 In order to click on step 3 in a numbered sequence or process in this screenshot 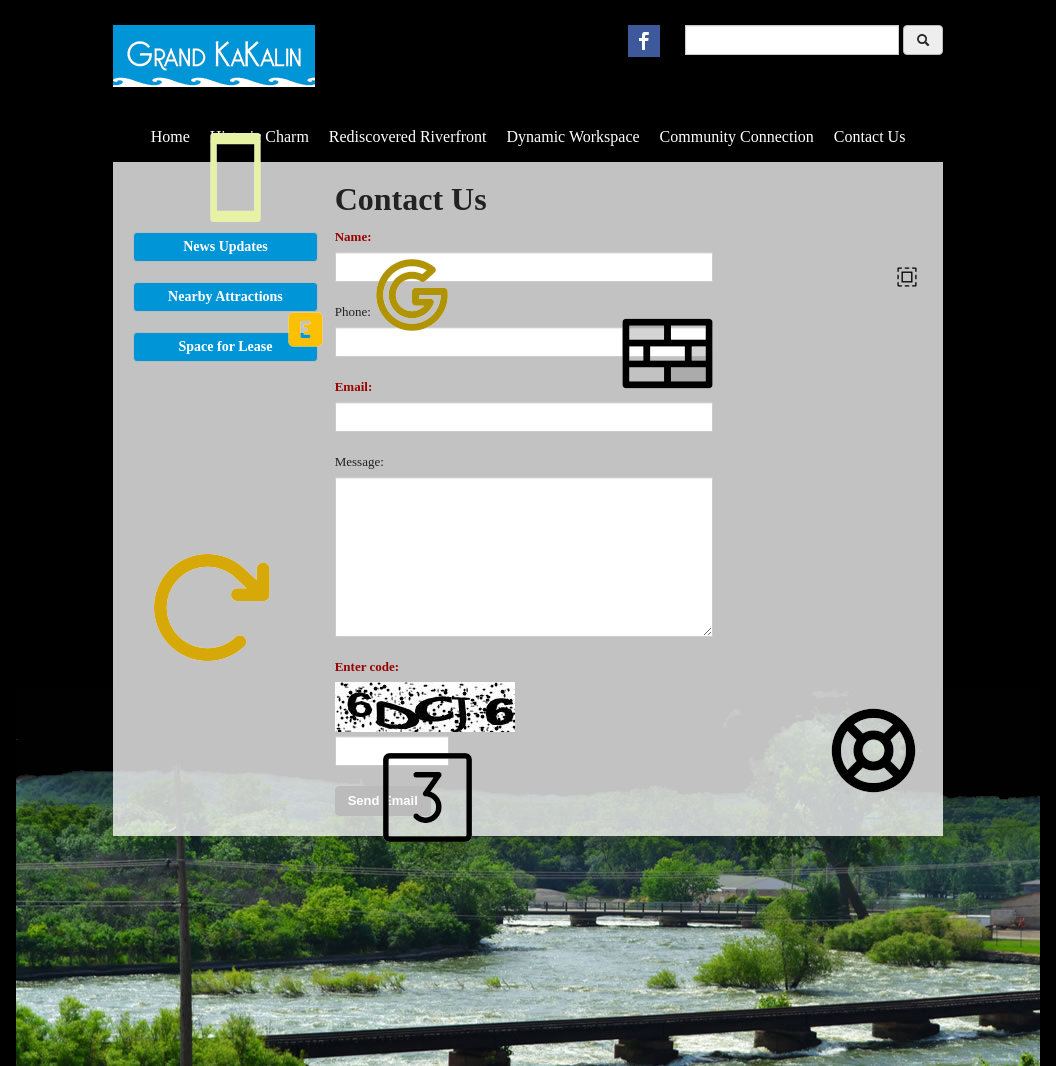, I will do `click(427, 797)`.